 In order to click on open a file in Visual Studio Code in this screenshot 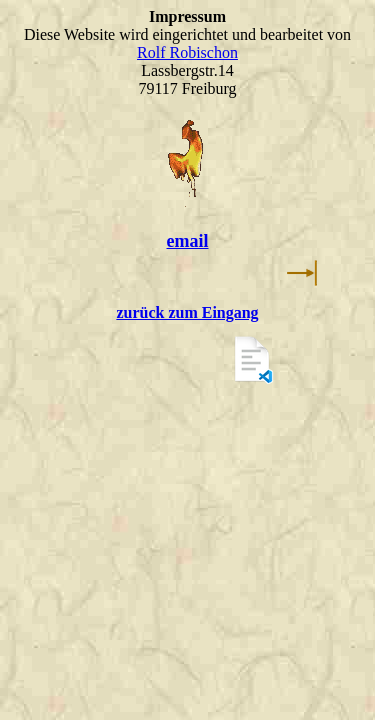, I will do `click(252, 360)`.